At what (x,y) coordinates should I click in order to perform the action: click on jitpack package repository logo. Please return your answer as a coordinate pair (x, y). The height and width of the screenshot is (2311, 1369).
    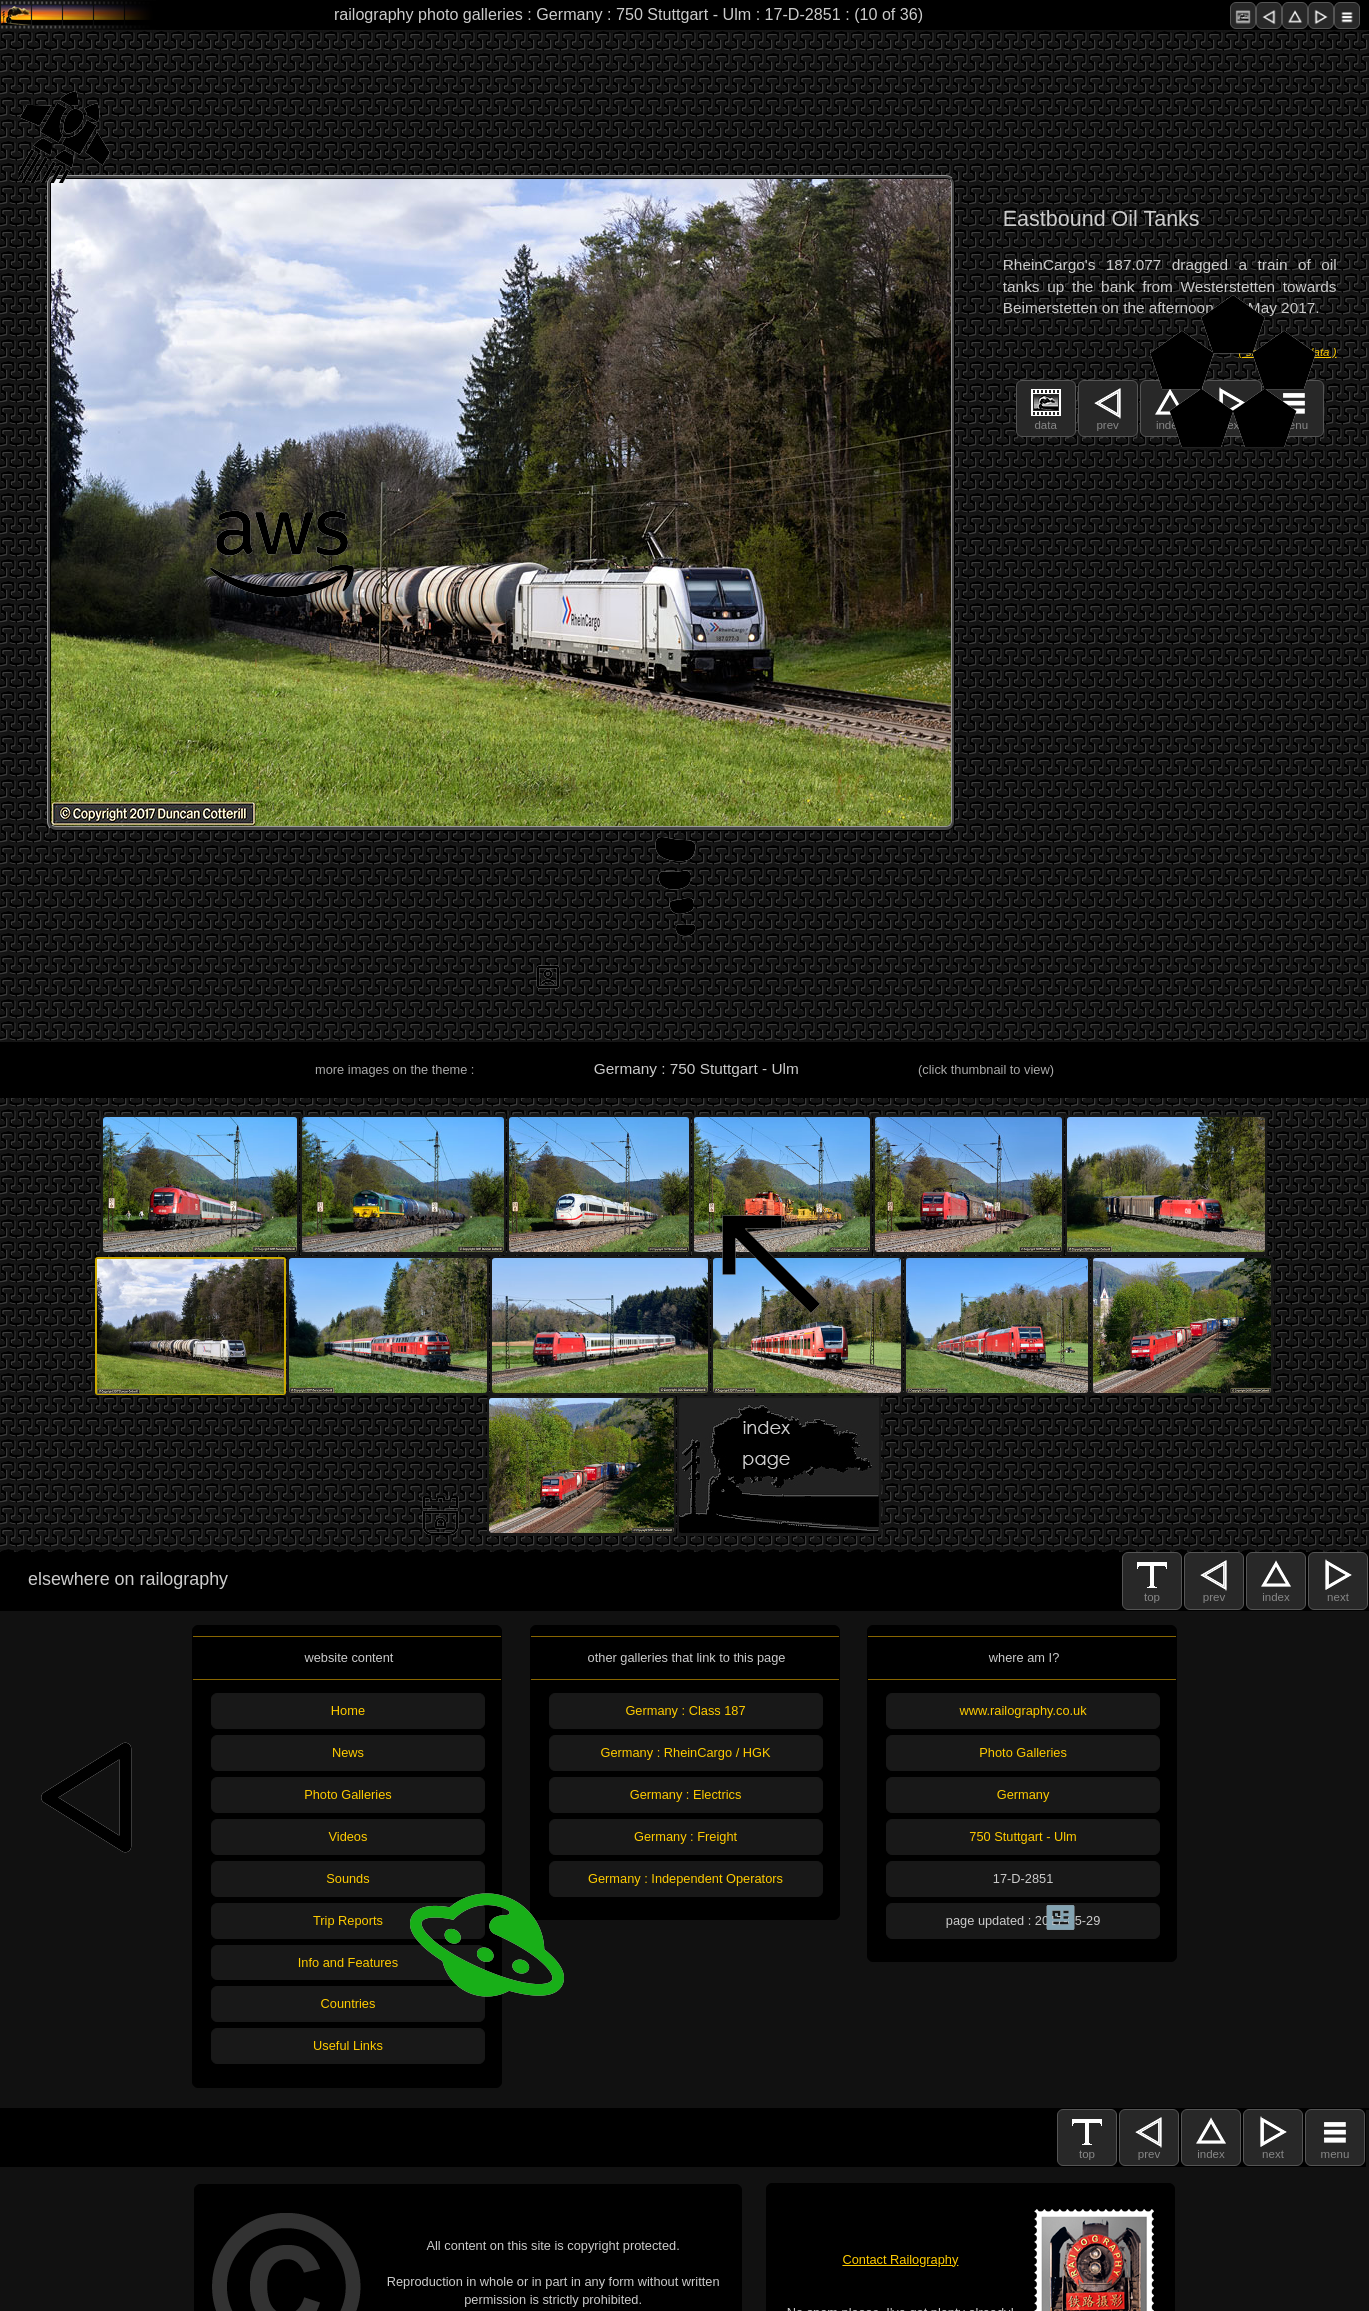
    Looking at the image, I should click on (64, 137).